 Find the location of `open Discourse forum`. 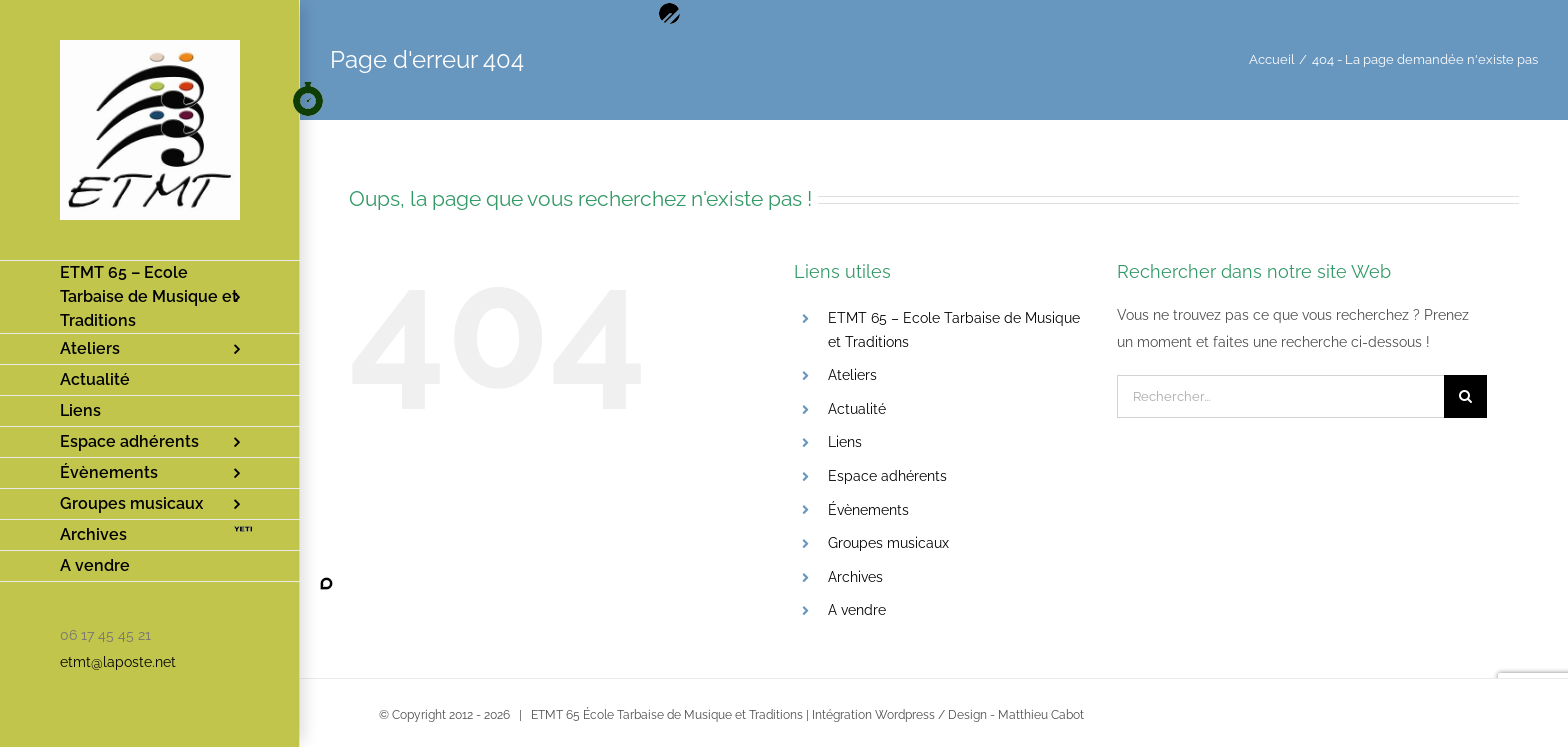

open Discourse forum is located at coordinates (326, 583).